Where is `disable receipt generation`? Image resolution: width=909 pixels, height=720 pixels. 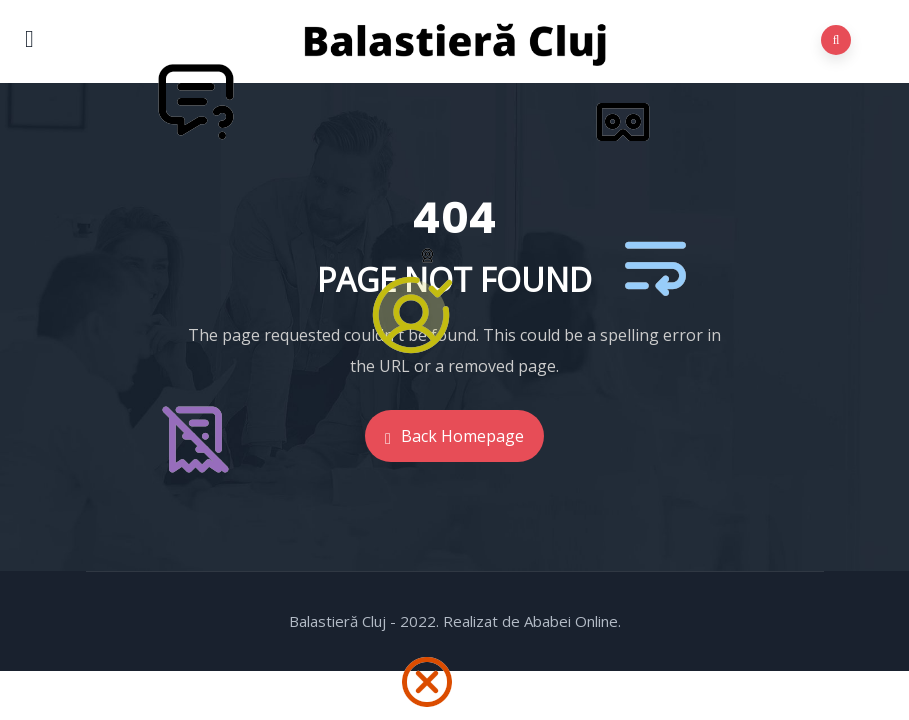 disable receipt generation is located at coordinates (195, 439).